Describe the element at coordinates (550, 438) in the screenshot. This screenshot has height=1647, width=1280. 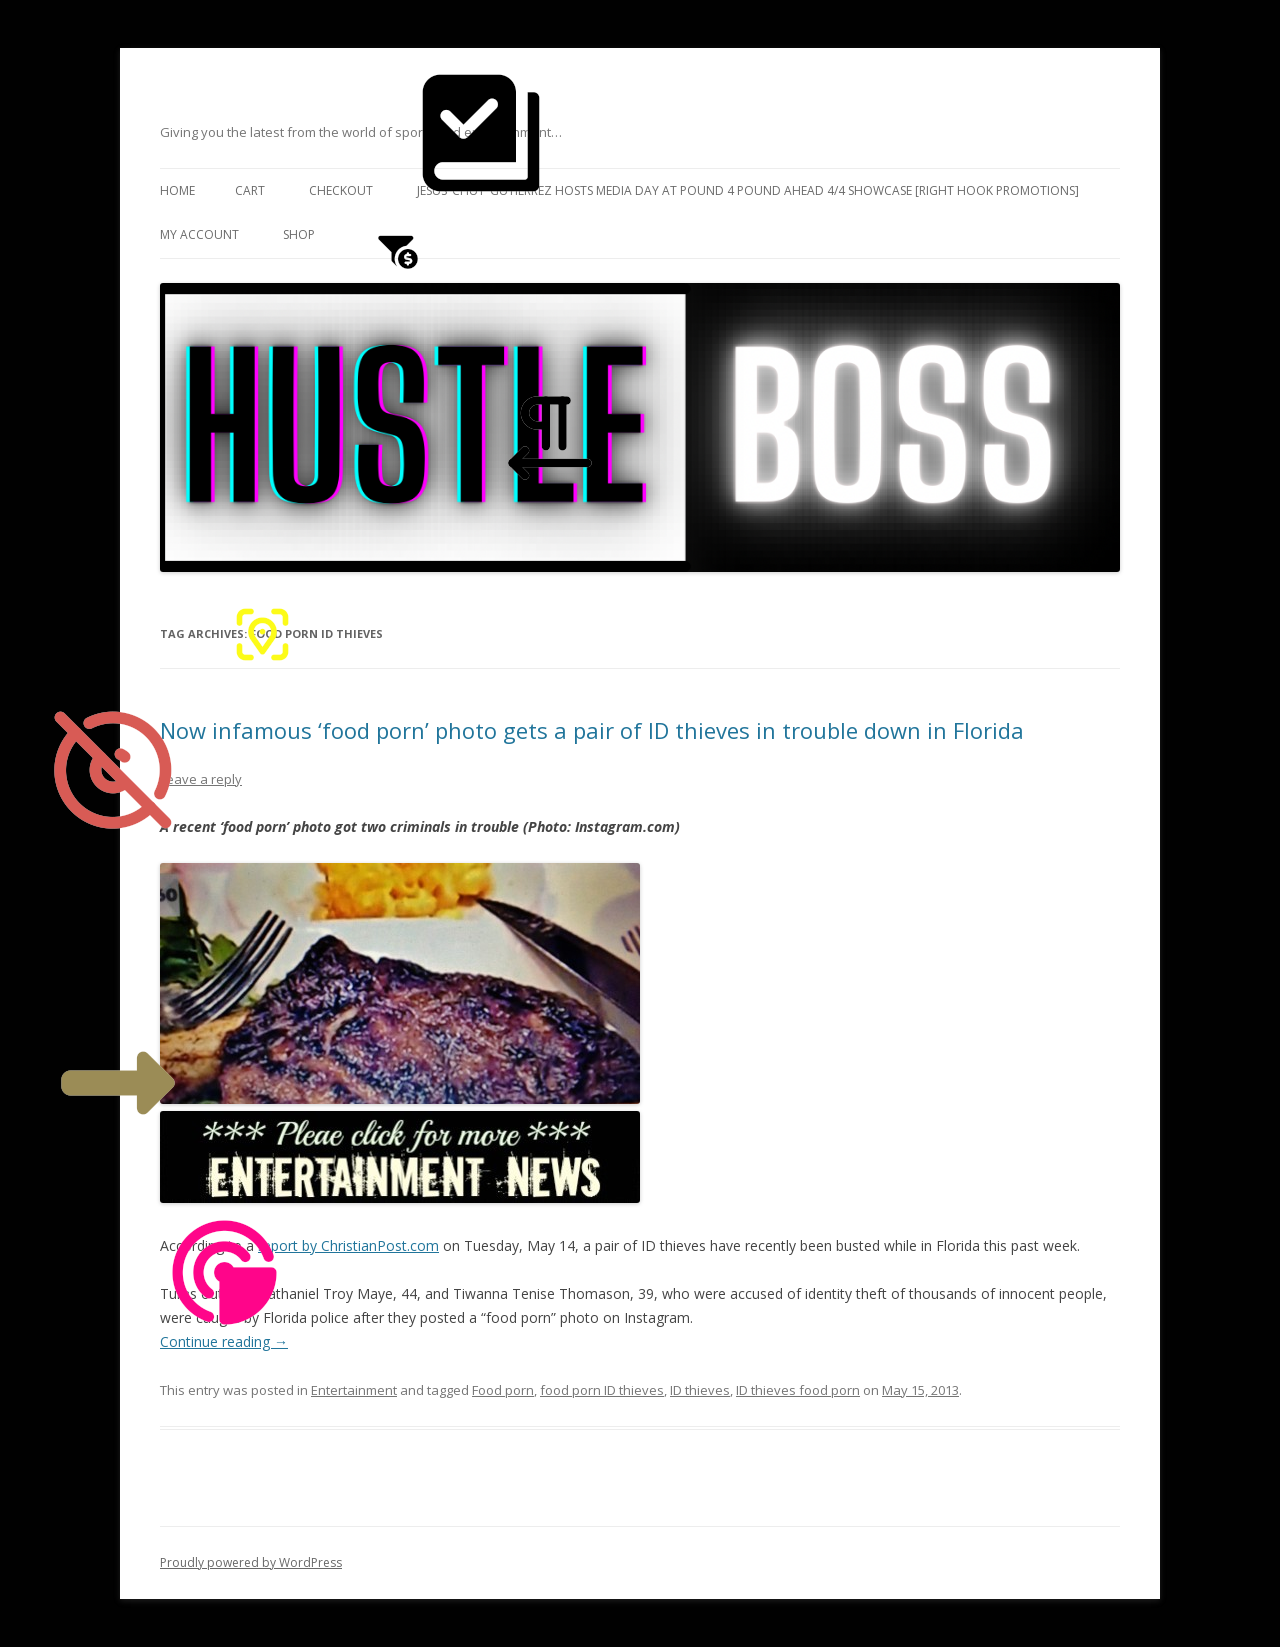
I see `decrease paragraph indent` at that location.